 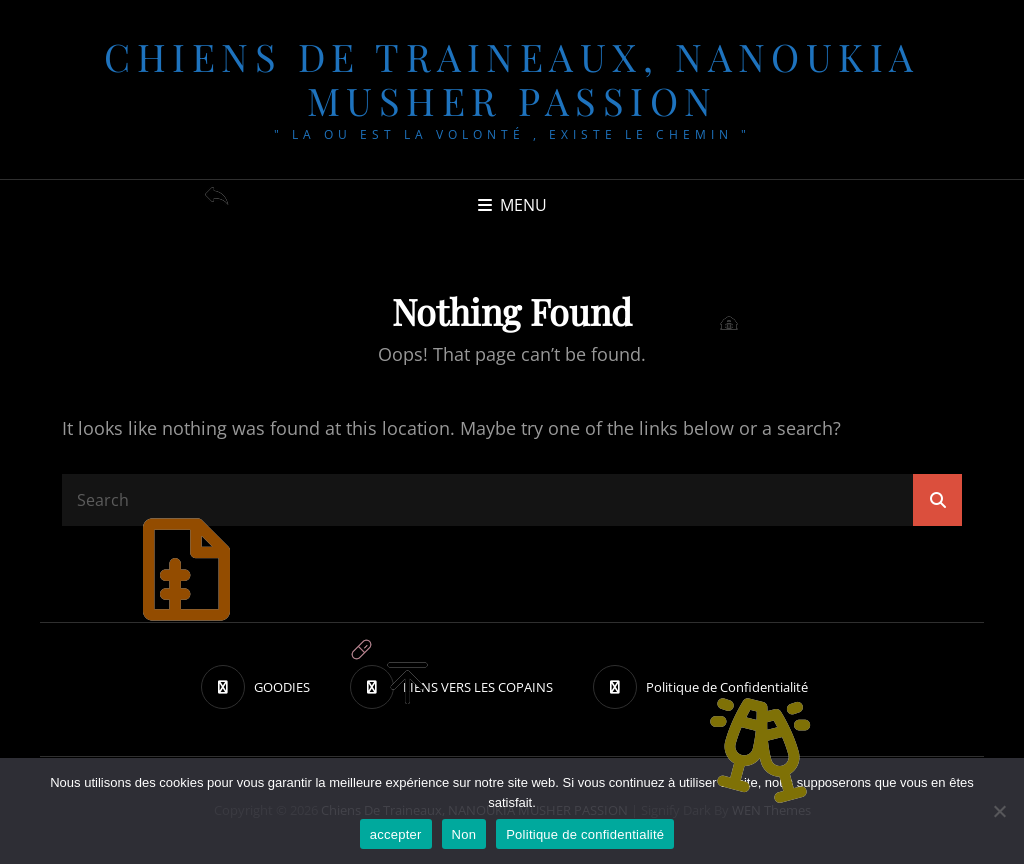 What do you see at coordinates (186, 569) in the screenshot?
I see `access compressed or archived files` at bounding box center [186, 569].